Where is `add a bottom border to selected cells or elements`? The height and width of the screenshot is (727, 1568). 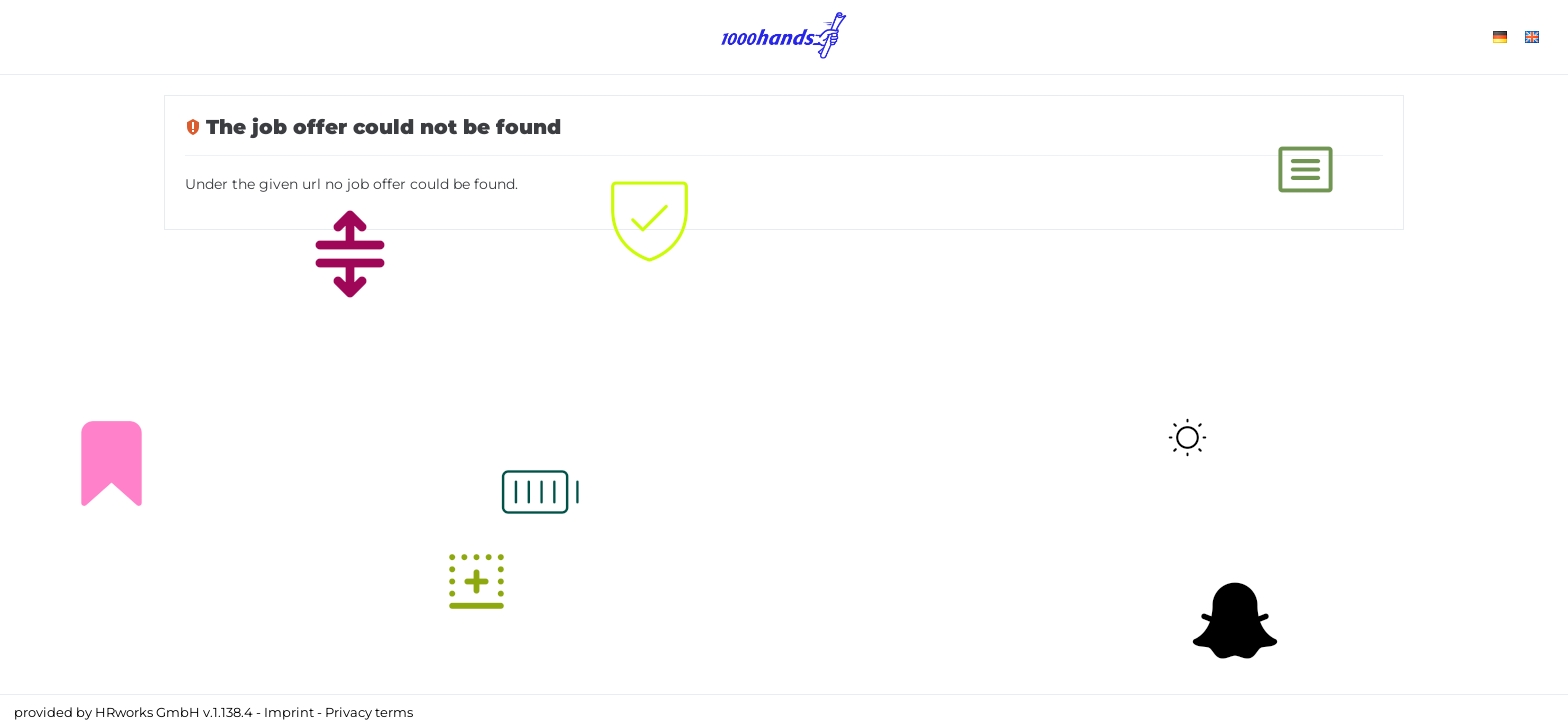
add a bottom border to selected cells or elements is located at coordinates (476, 581).